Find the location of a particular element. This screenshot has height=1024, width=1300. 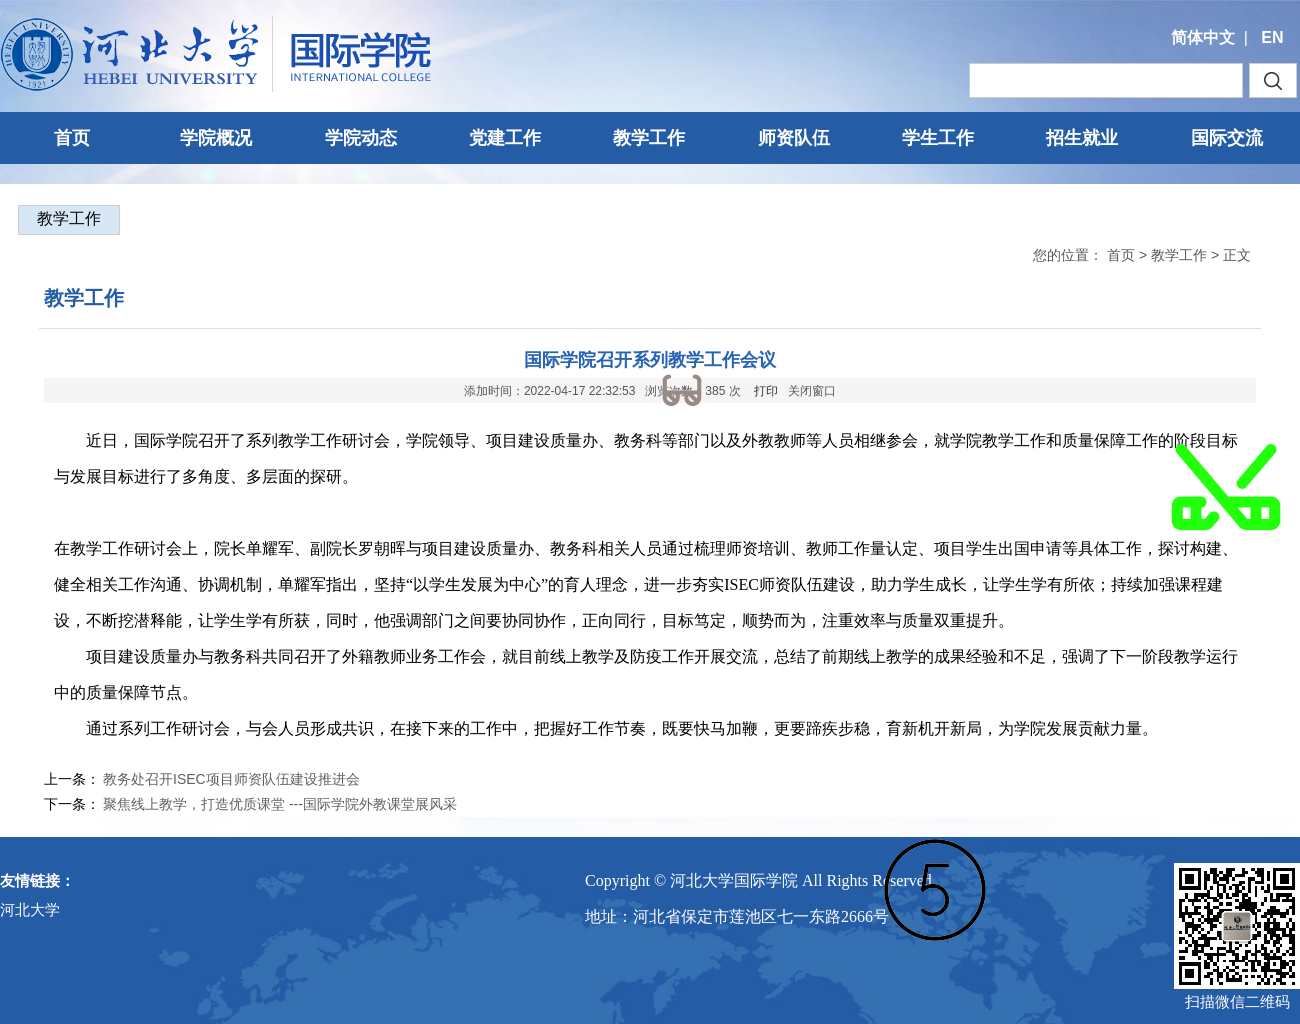

toggle cool or casual display mode is located at coordinates (682, 391).